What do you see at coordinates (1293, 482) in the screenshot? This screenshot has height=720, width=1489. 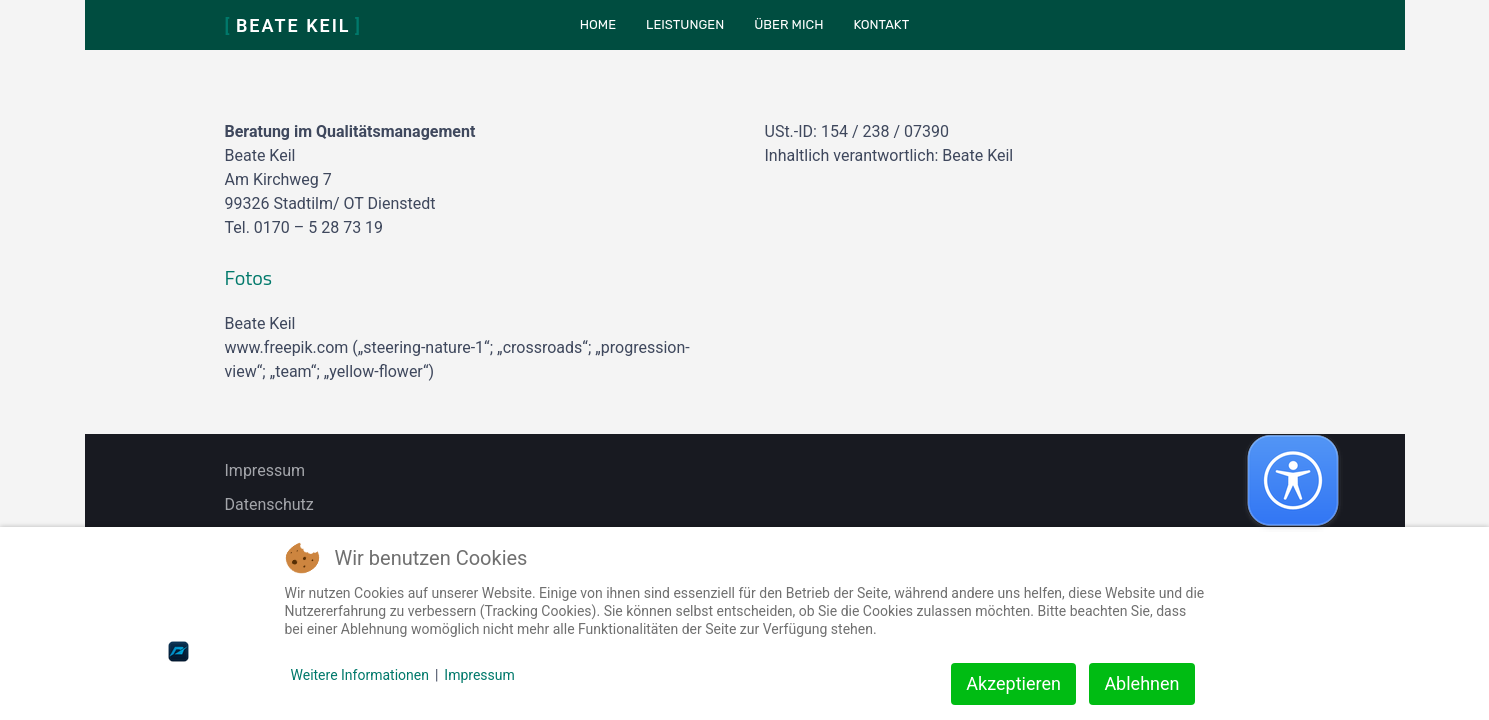 I see `open accessibility settings` at bounding box center [1293, 482].